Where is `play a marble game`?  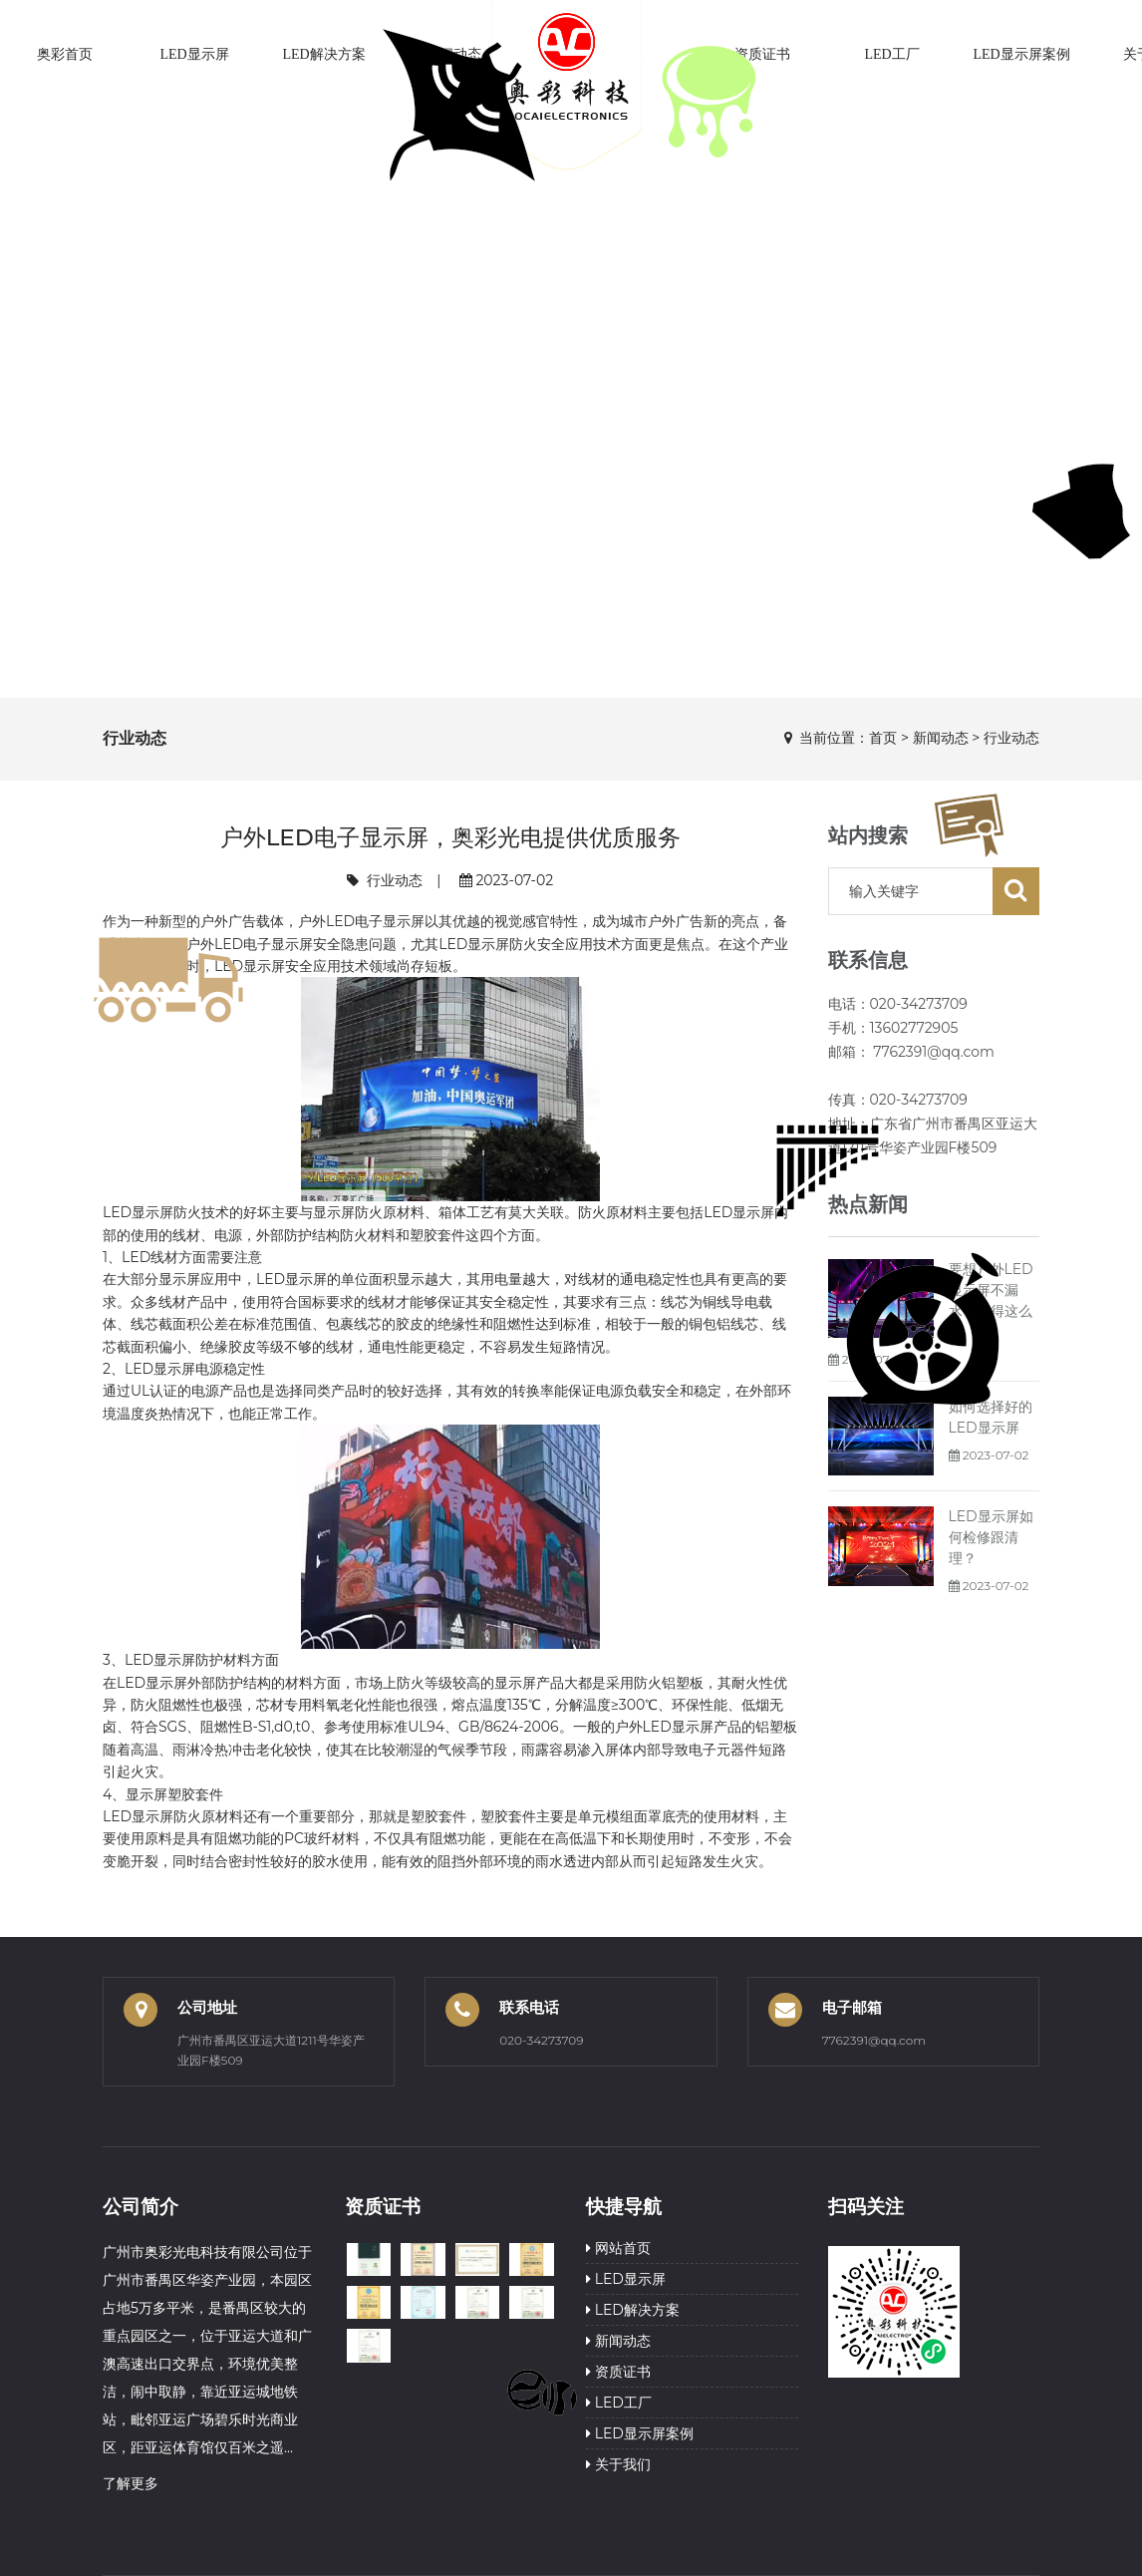 play a marble game is located at coordinates (542, 2384).